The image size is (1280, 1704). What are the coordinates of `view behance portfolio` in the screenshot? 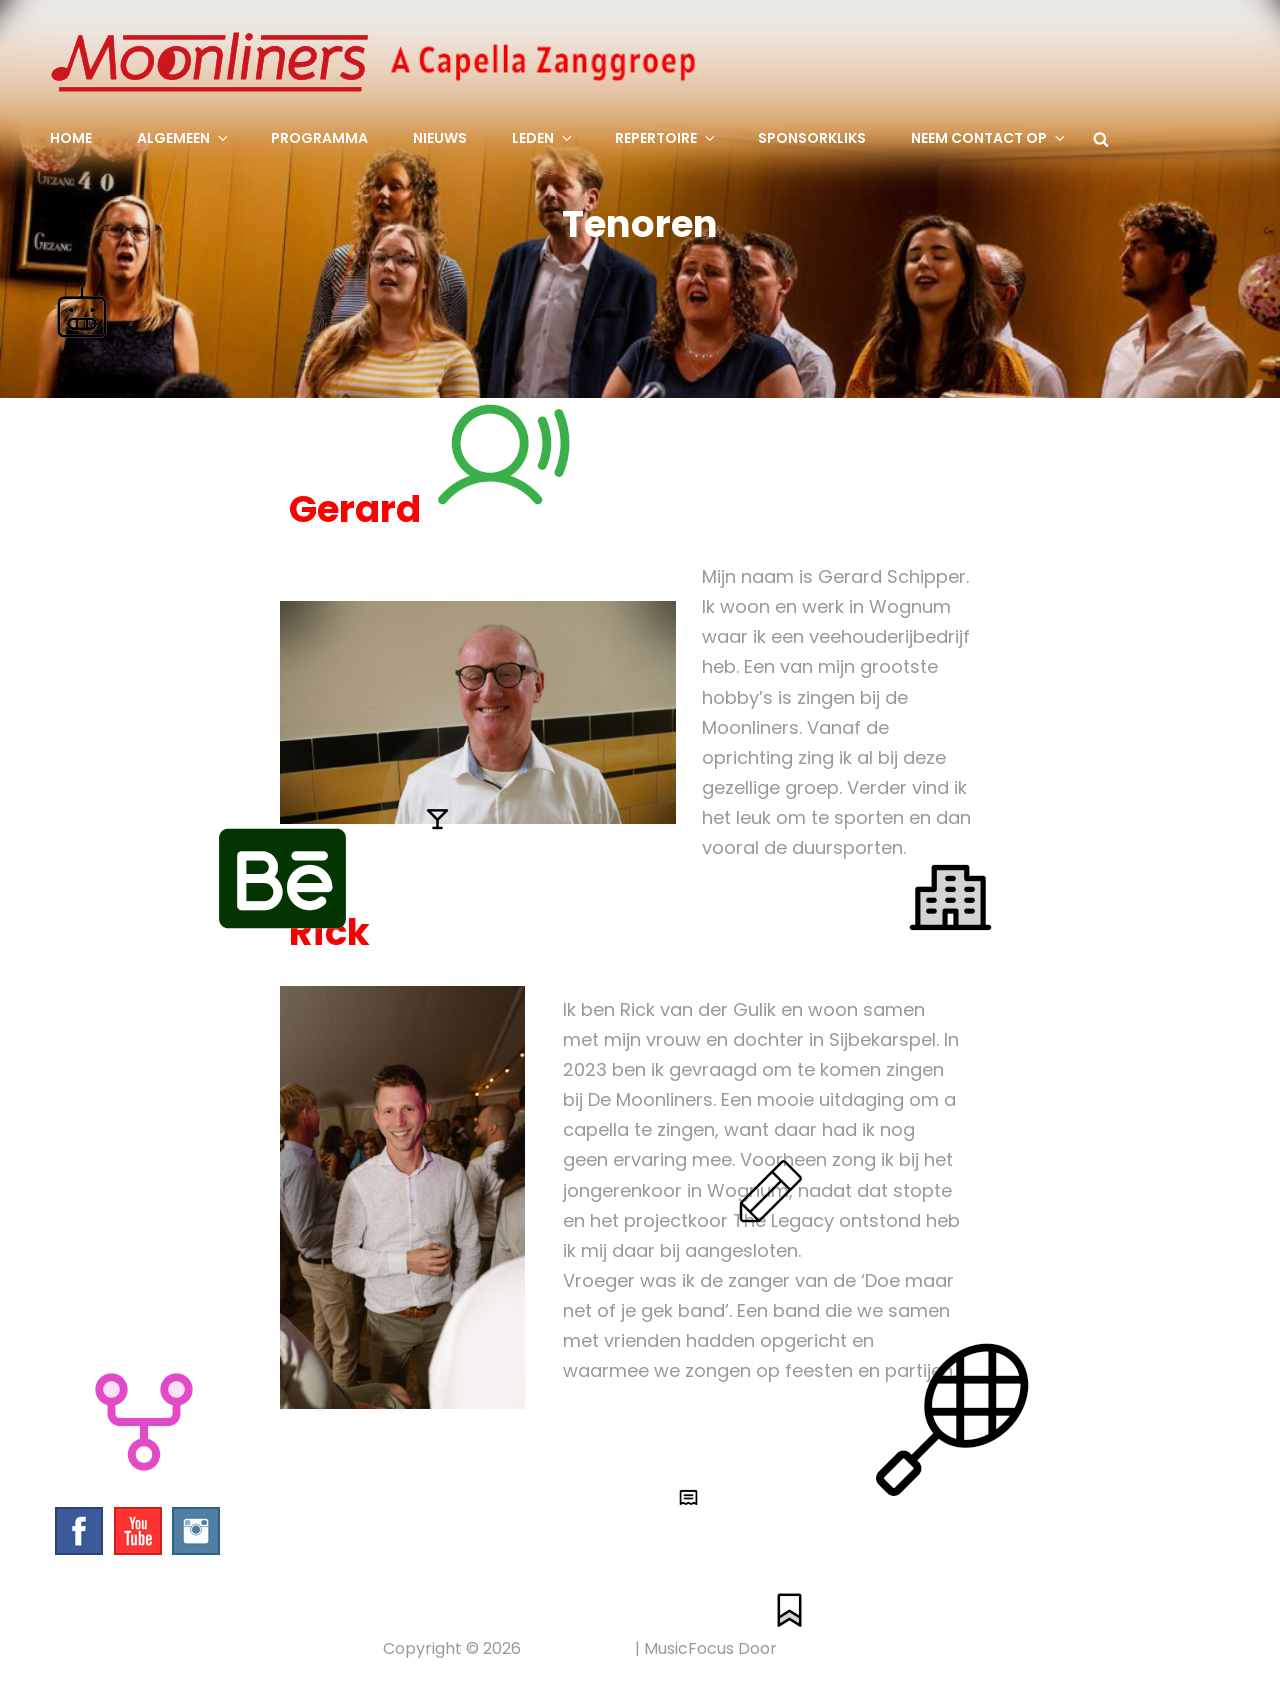 It's located at (282, 878).